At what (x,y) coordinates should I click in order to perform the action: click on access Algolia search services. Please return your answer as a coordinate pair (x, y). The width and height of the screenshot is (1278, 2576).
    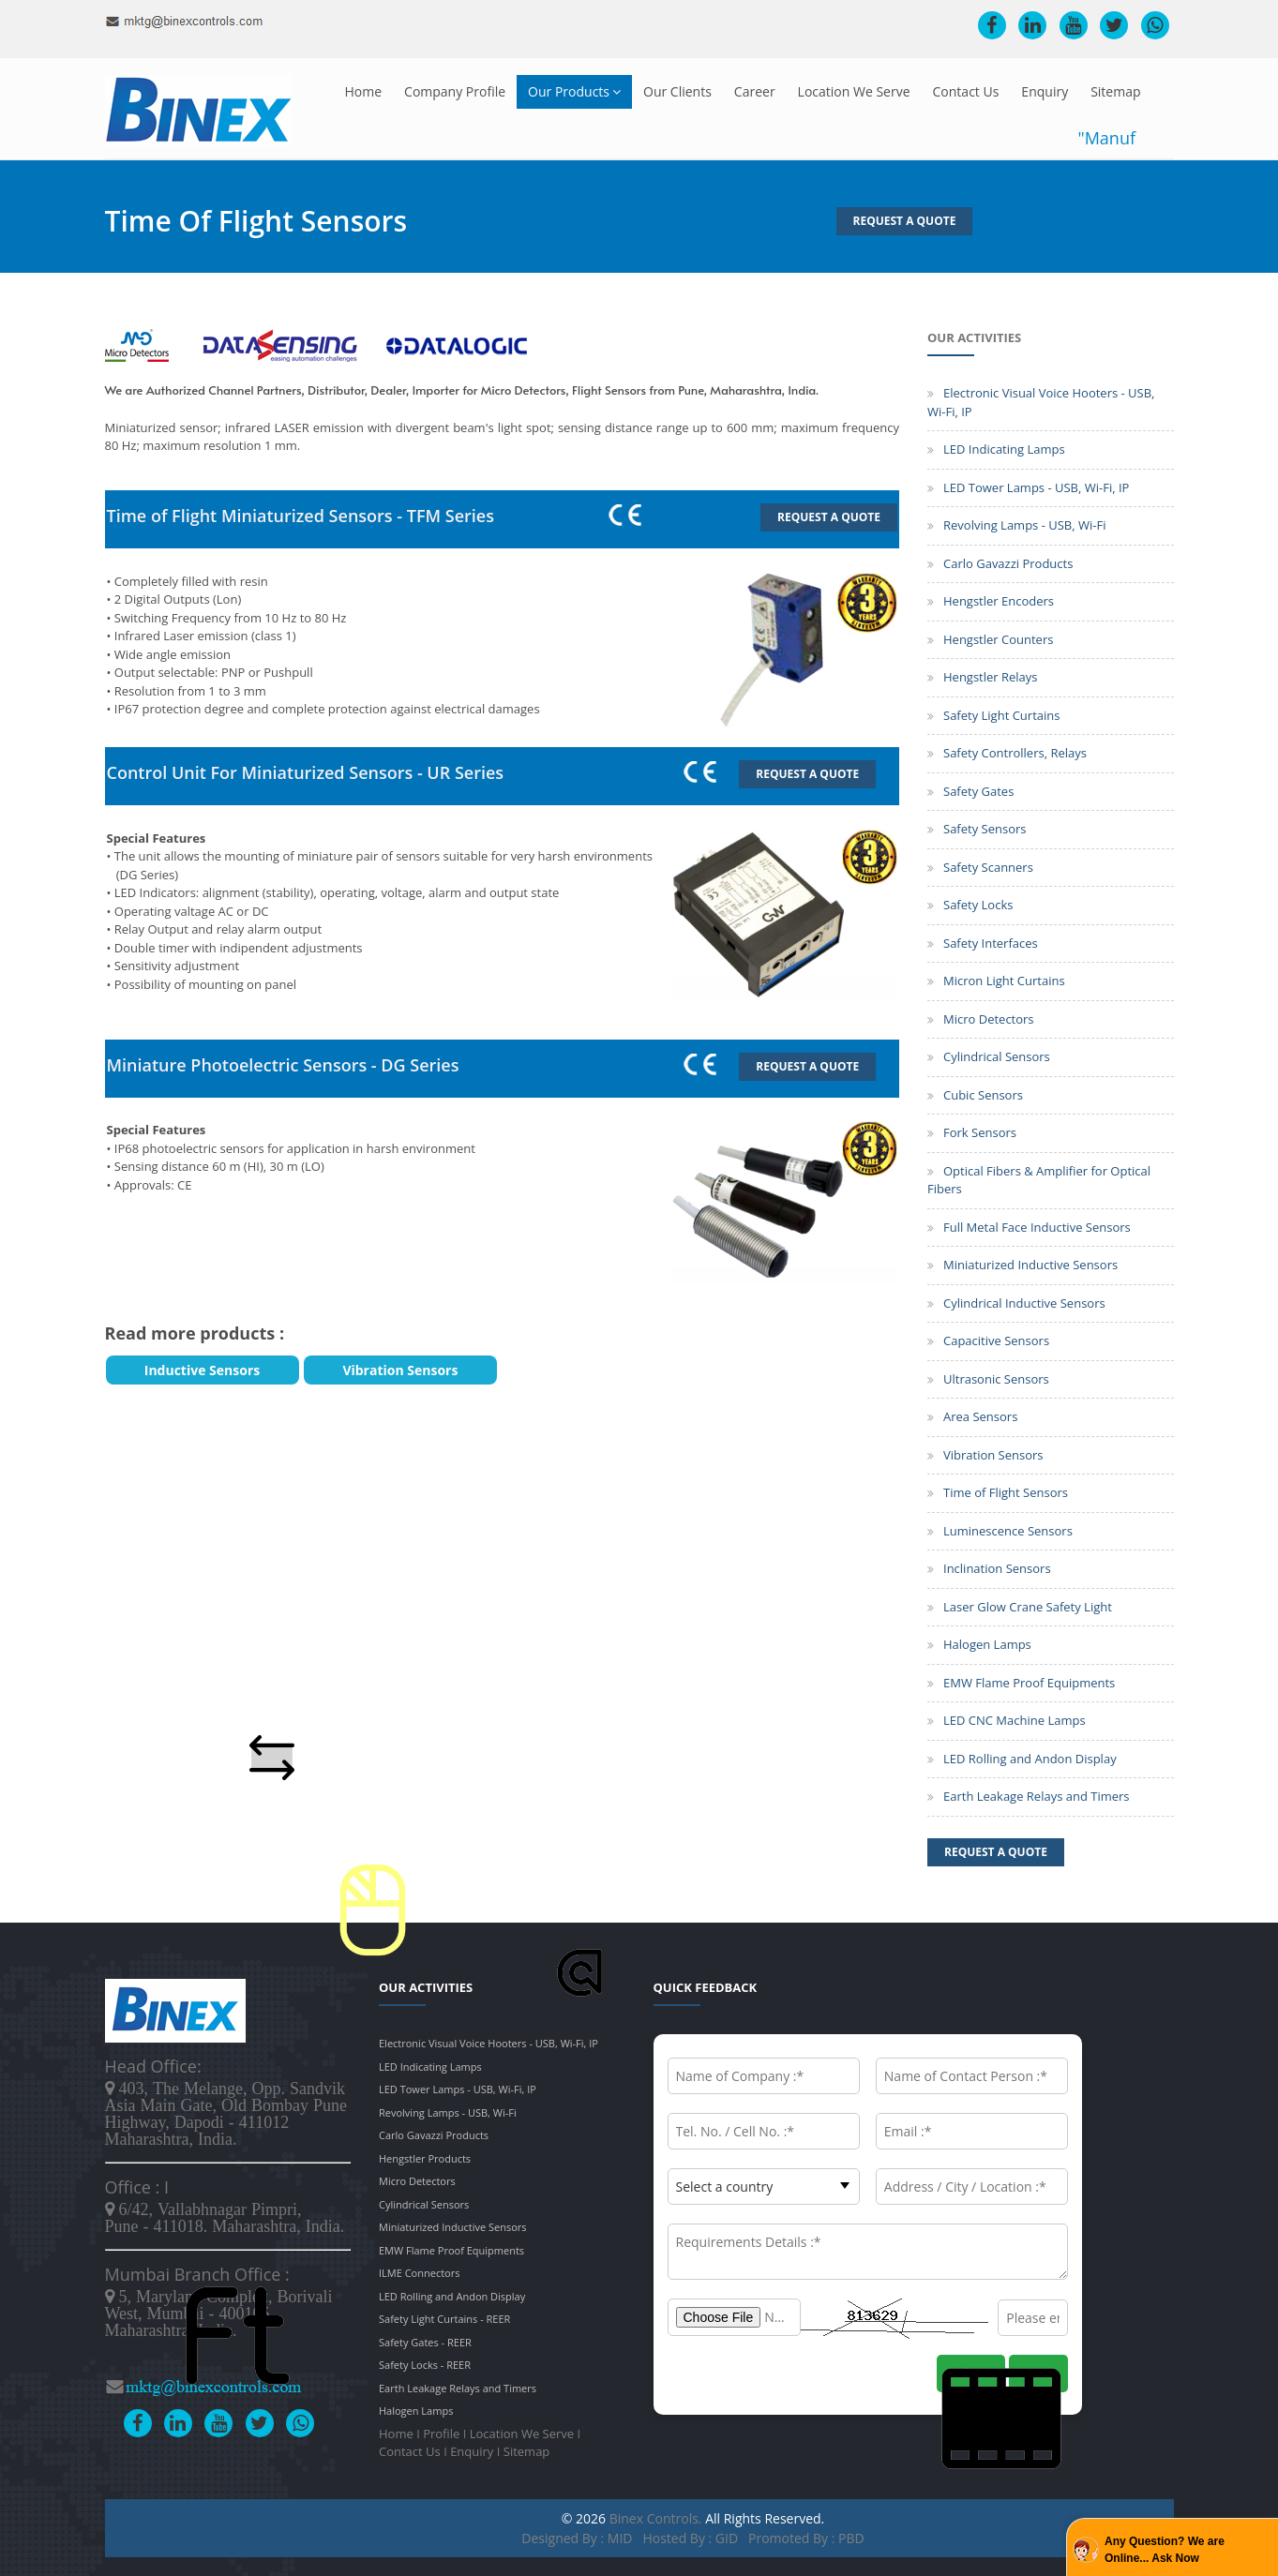
    Looking at the image, I should click on (580, 1972).